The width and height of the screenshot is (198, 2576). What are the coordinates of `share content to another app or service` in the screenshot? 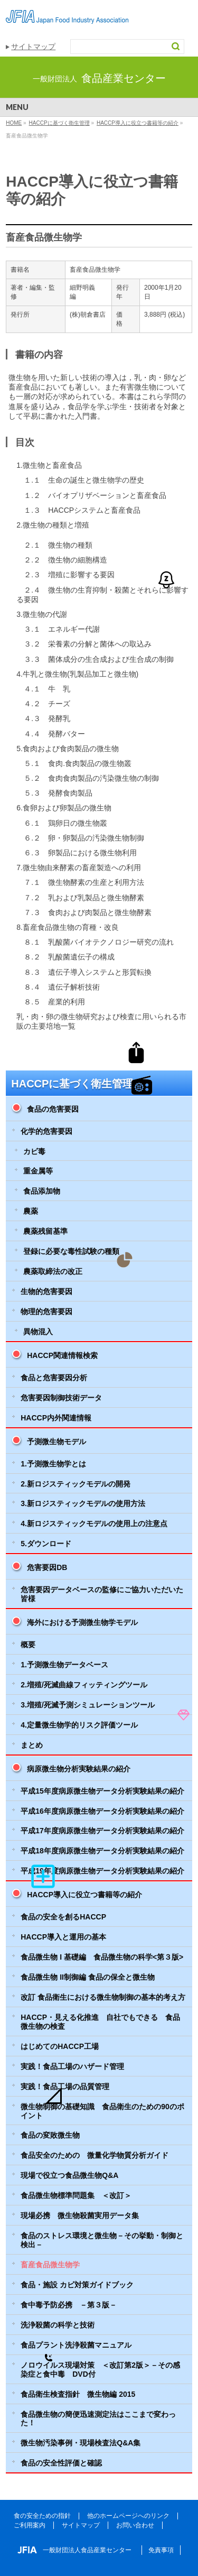 It's located at (136, 1052).